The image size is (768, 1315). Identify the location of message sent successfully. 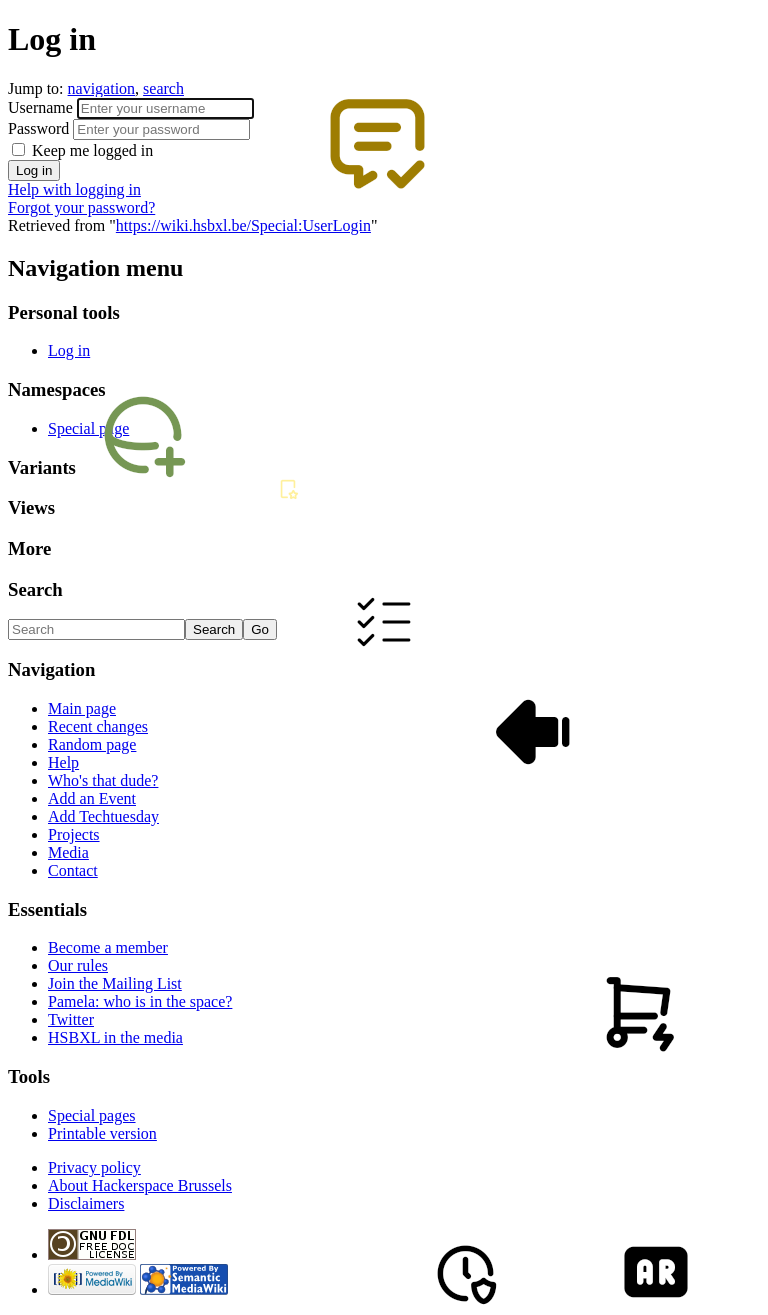
(377, 141).